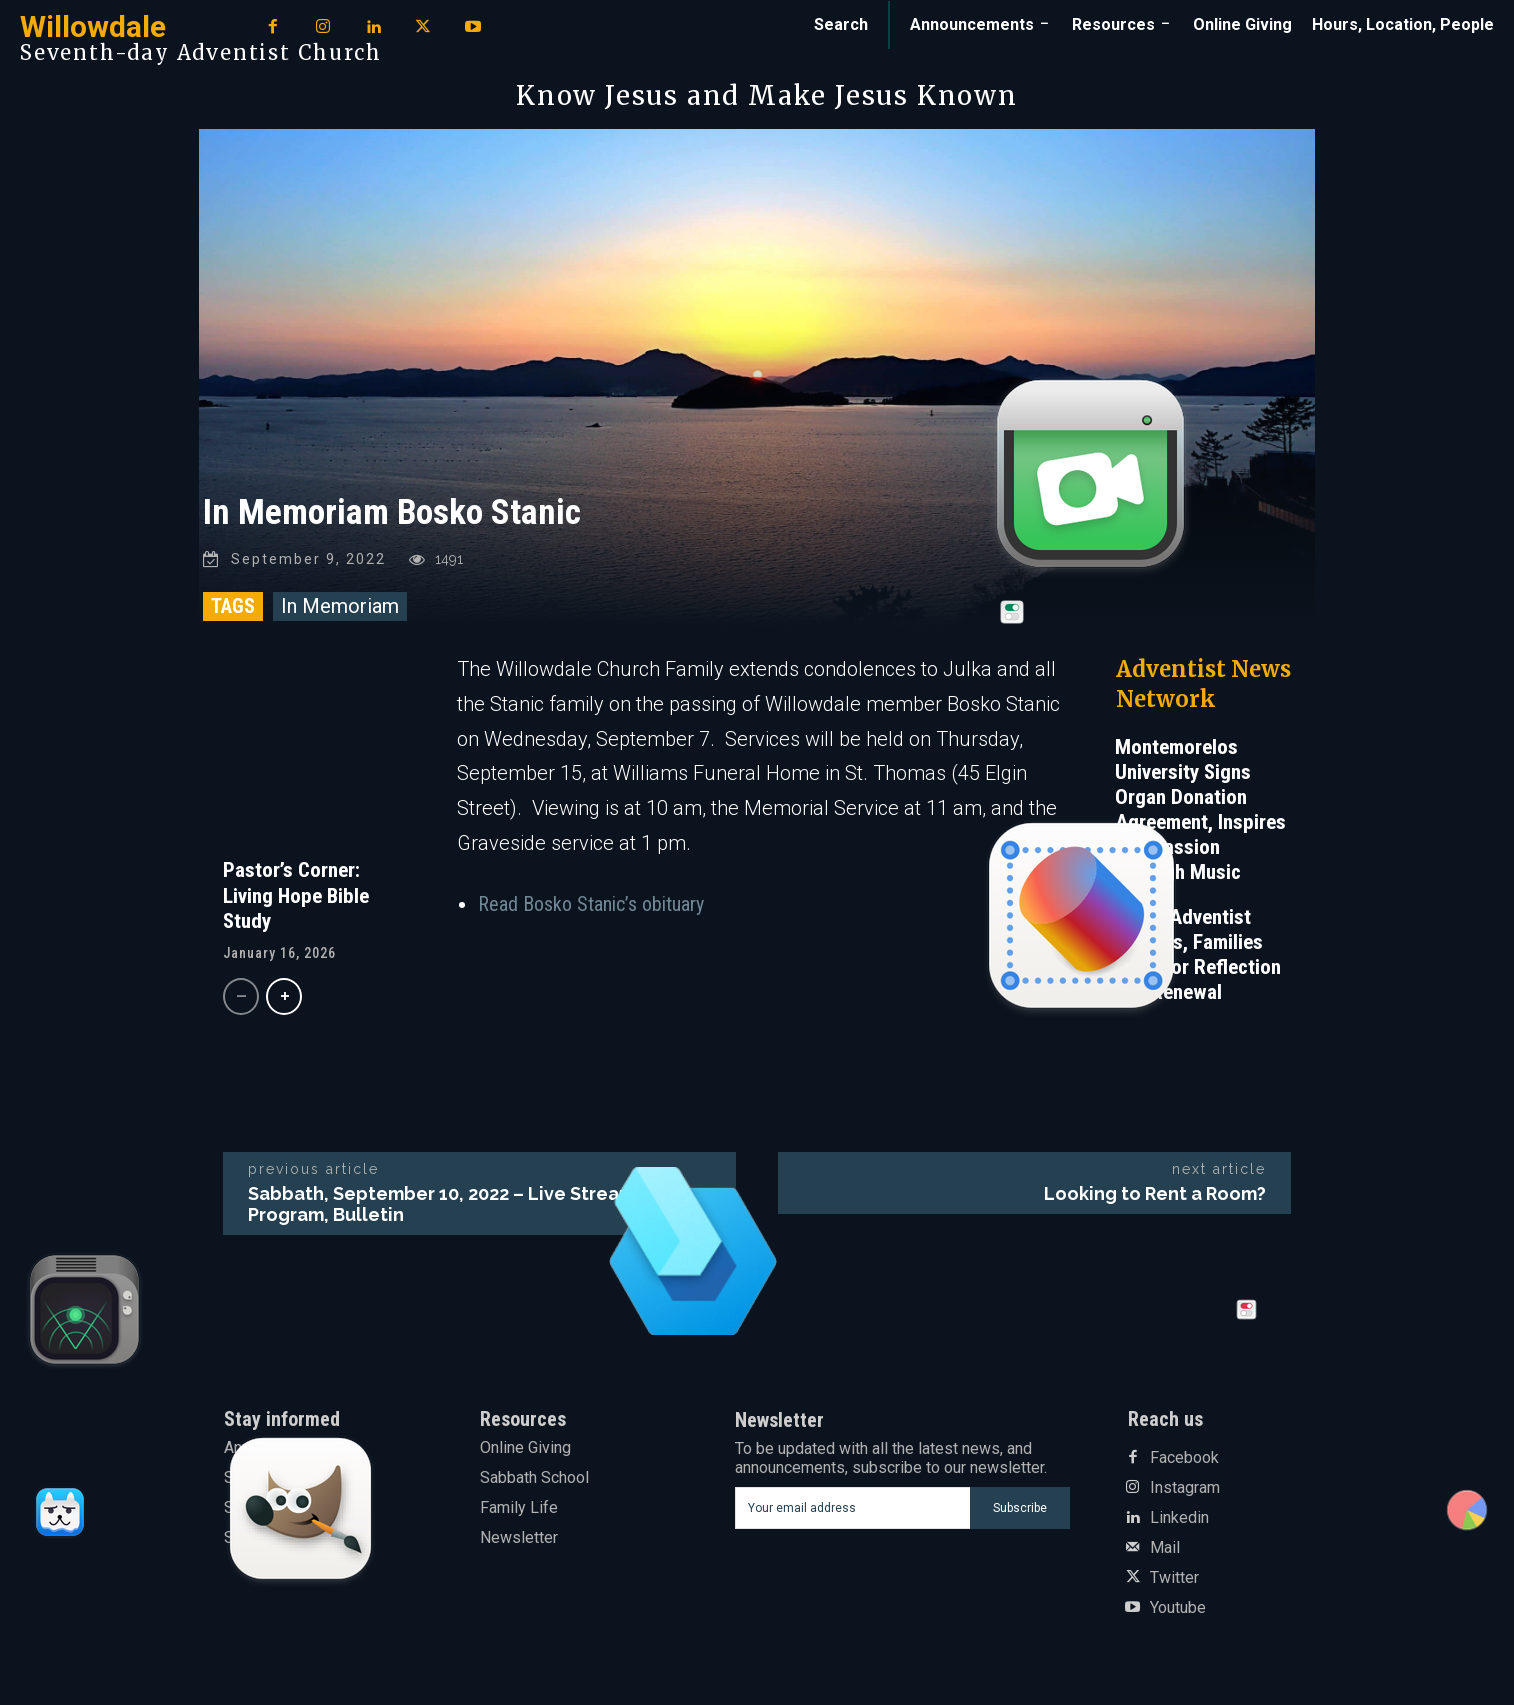  Describe the element at coordinates (1090, 473) in the screenshot. I see `open green recorder app for screen recording` at that location.